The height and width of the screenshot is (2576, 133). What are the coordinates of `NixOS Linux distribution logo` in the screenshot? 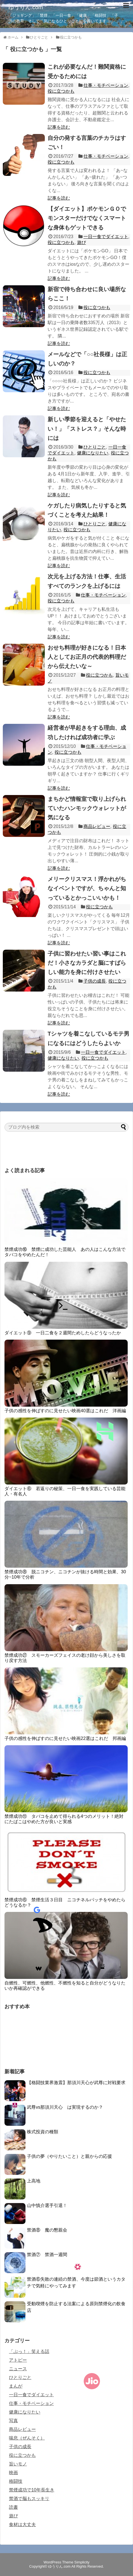 It's located at (78, 2267).